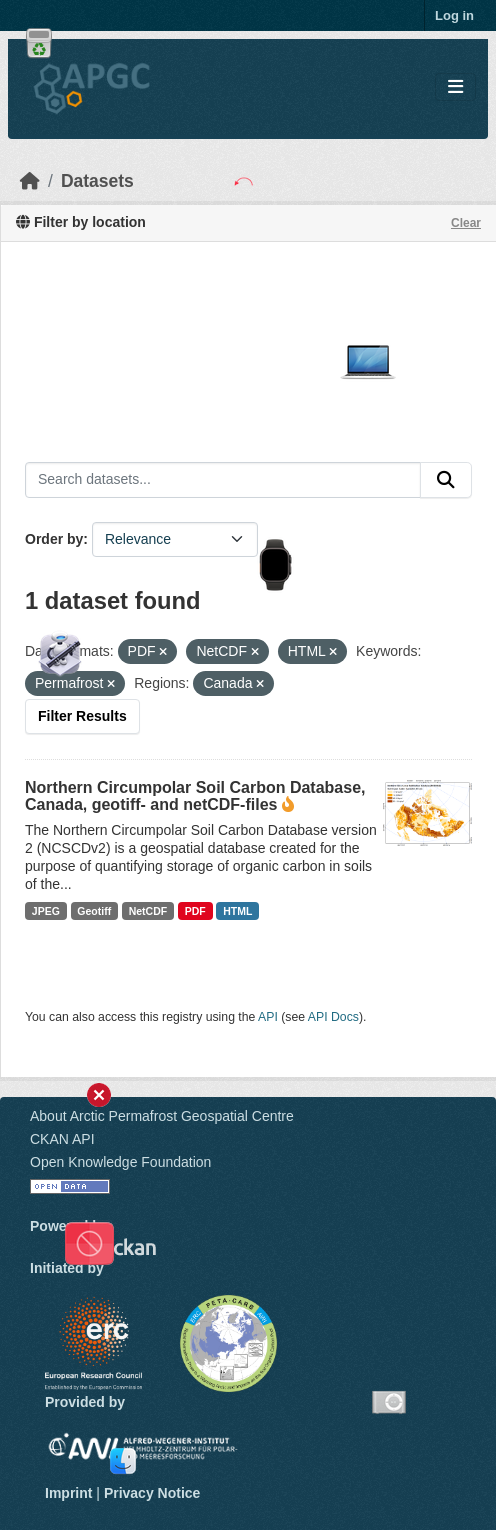 The image size is (496, 1530). Describe the element at coordinates (89, 1242) in the screenshot. I see `indicates a missing or broken image` at that location.